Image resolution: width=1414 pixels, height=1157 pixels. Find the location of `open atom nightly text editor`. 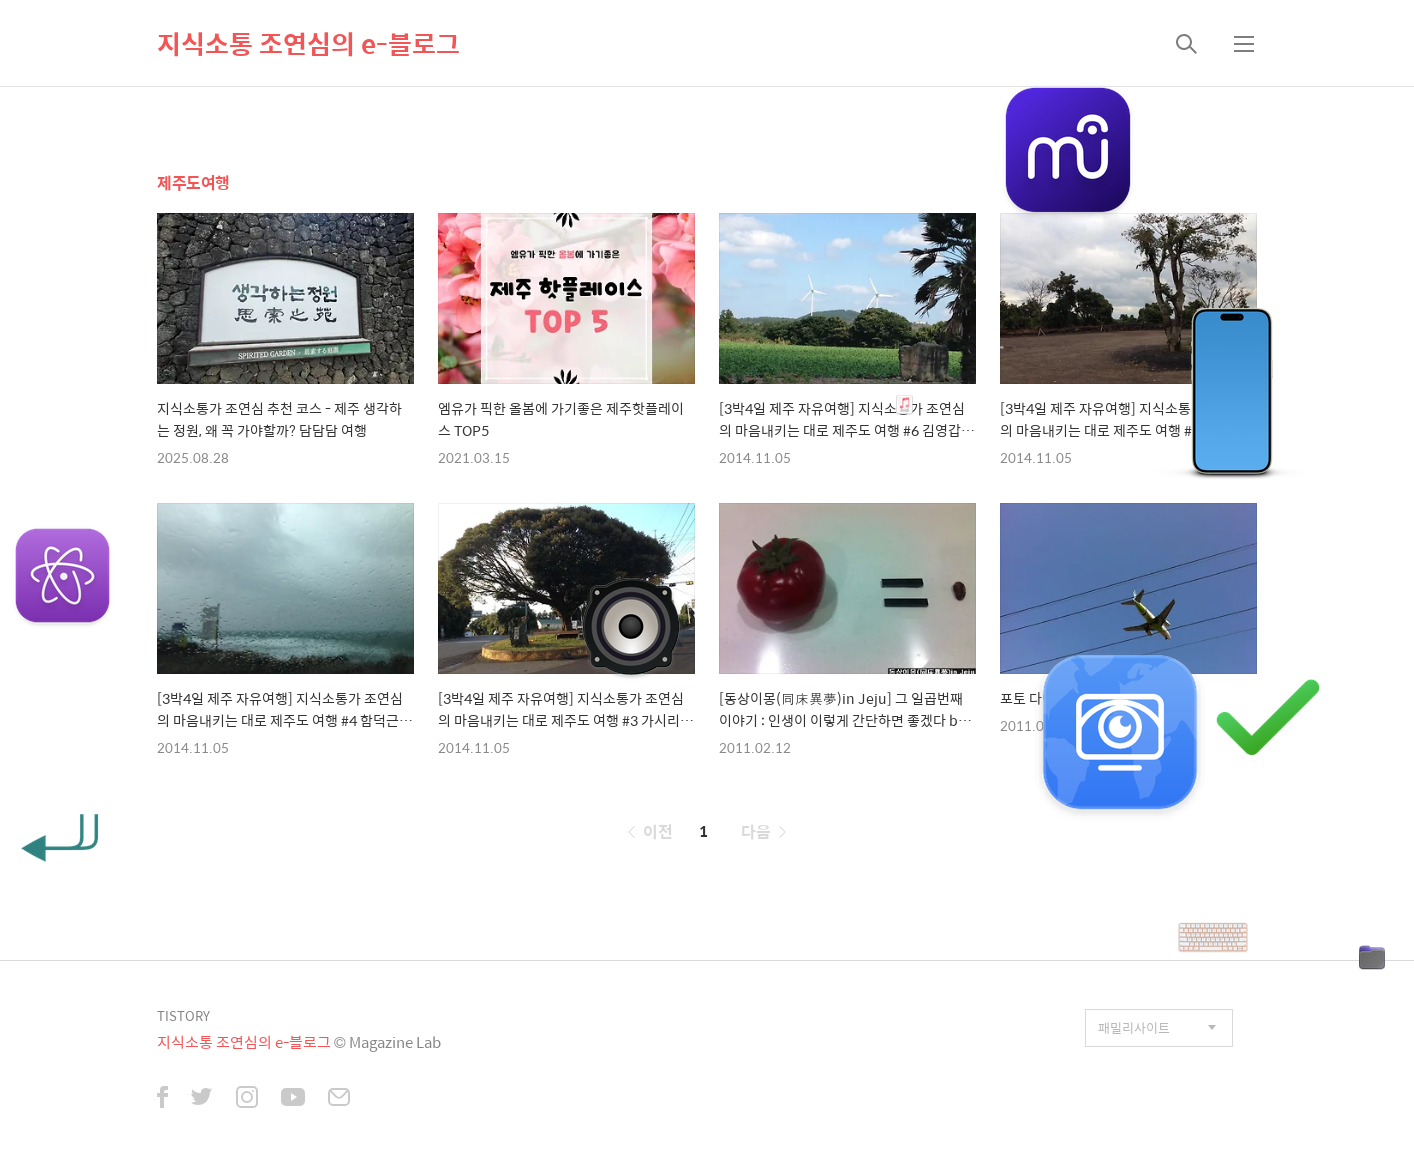

open atom nightly text editor is located at coordinates (62, 575).